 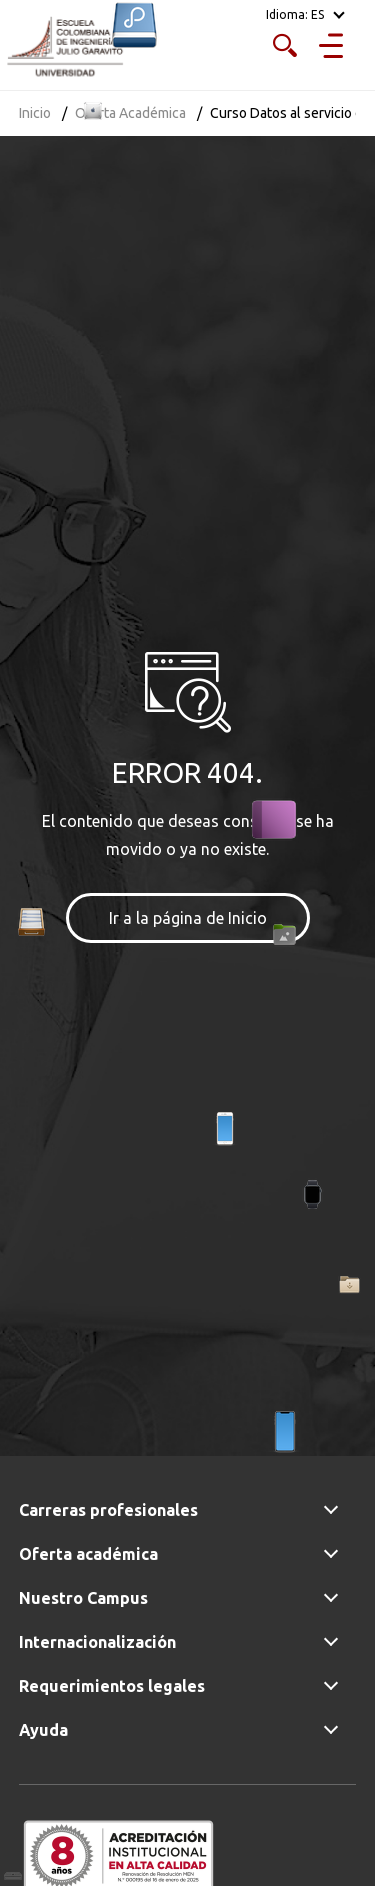 What do you see at coordinates (285, 1432) in the screenshot?
I see `iPhone XS Max device connected to your Mac` at bounding box center [285, 1432].